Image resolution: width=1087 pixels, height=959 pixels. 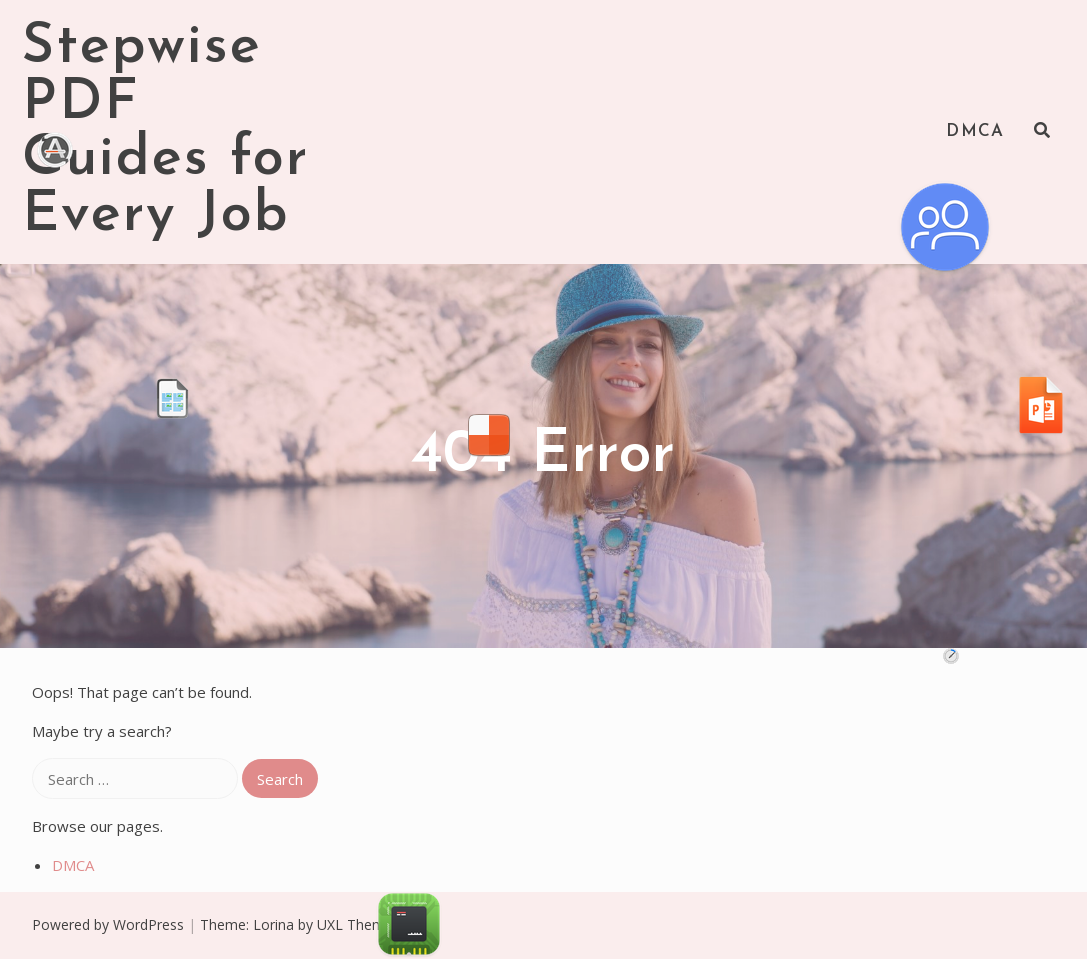 I want to click on open an opendocument master document file, so click(x=172, y=398).